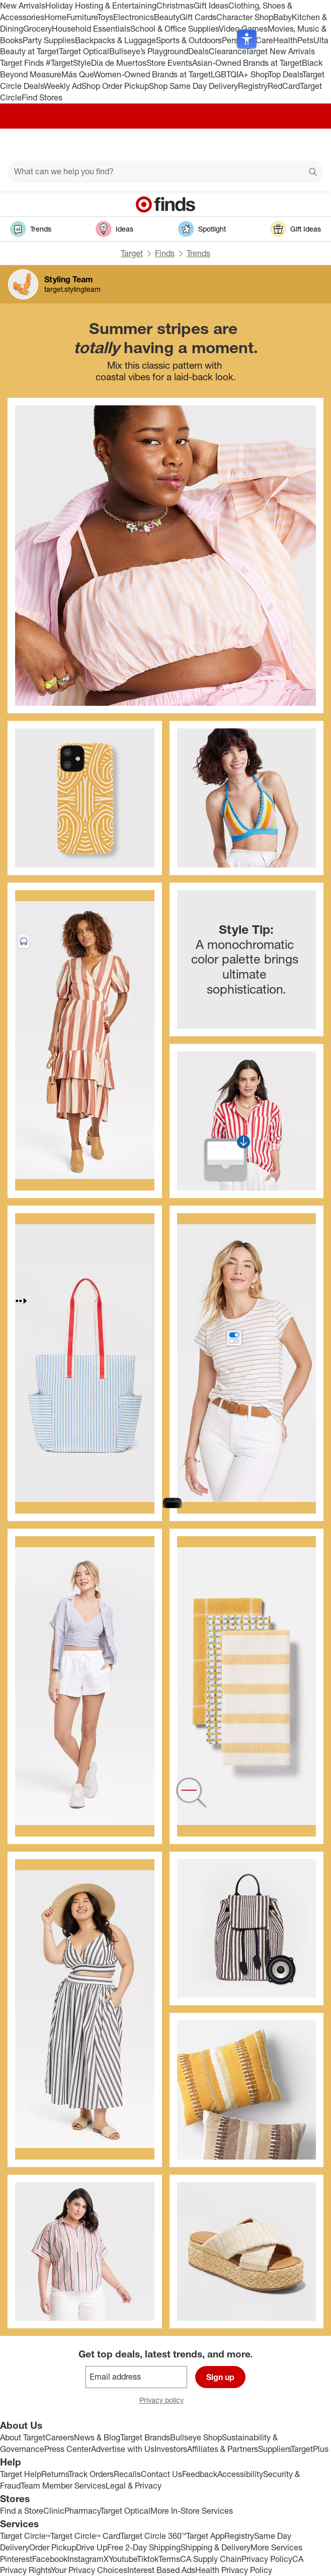 The image size is (331, 2576). I want to click on open system tweaks or customization settings, so click(234, 1338).